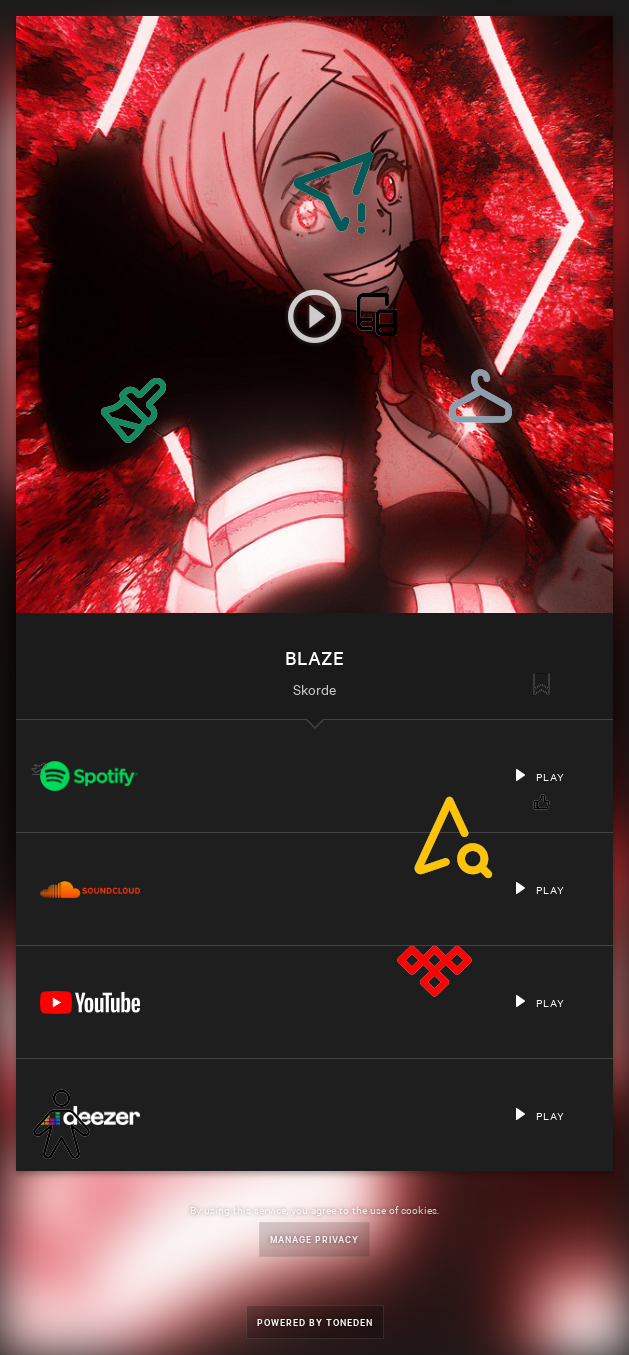 The image size is (629, 1355). I want to click on customize appearance or theme settings, so click(133, 410).